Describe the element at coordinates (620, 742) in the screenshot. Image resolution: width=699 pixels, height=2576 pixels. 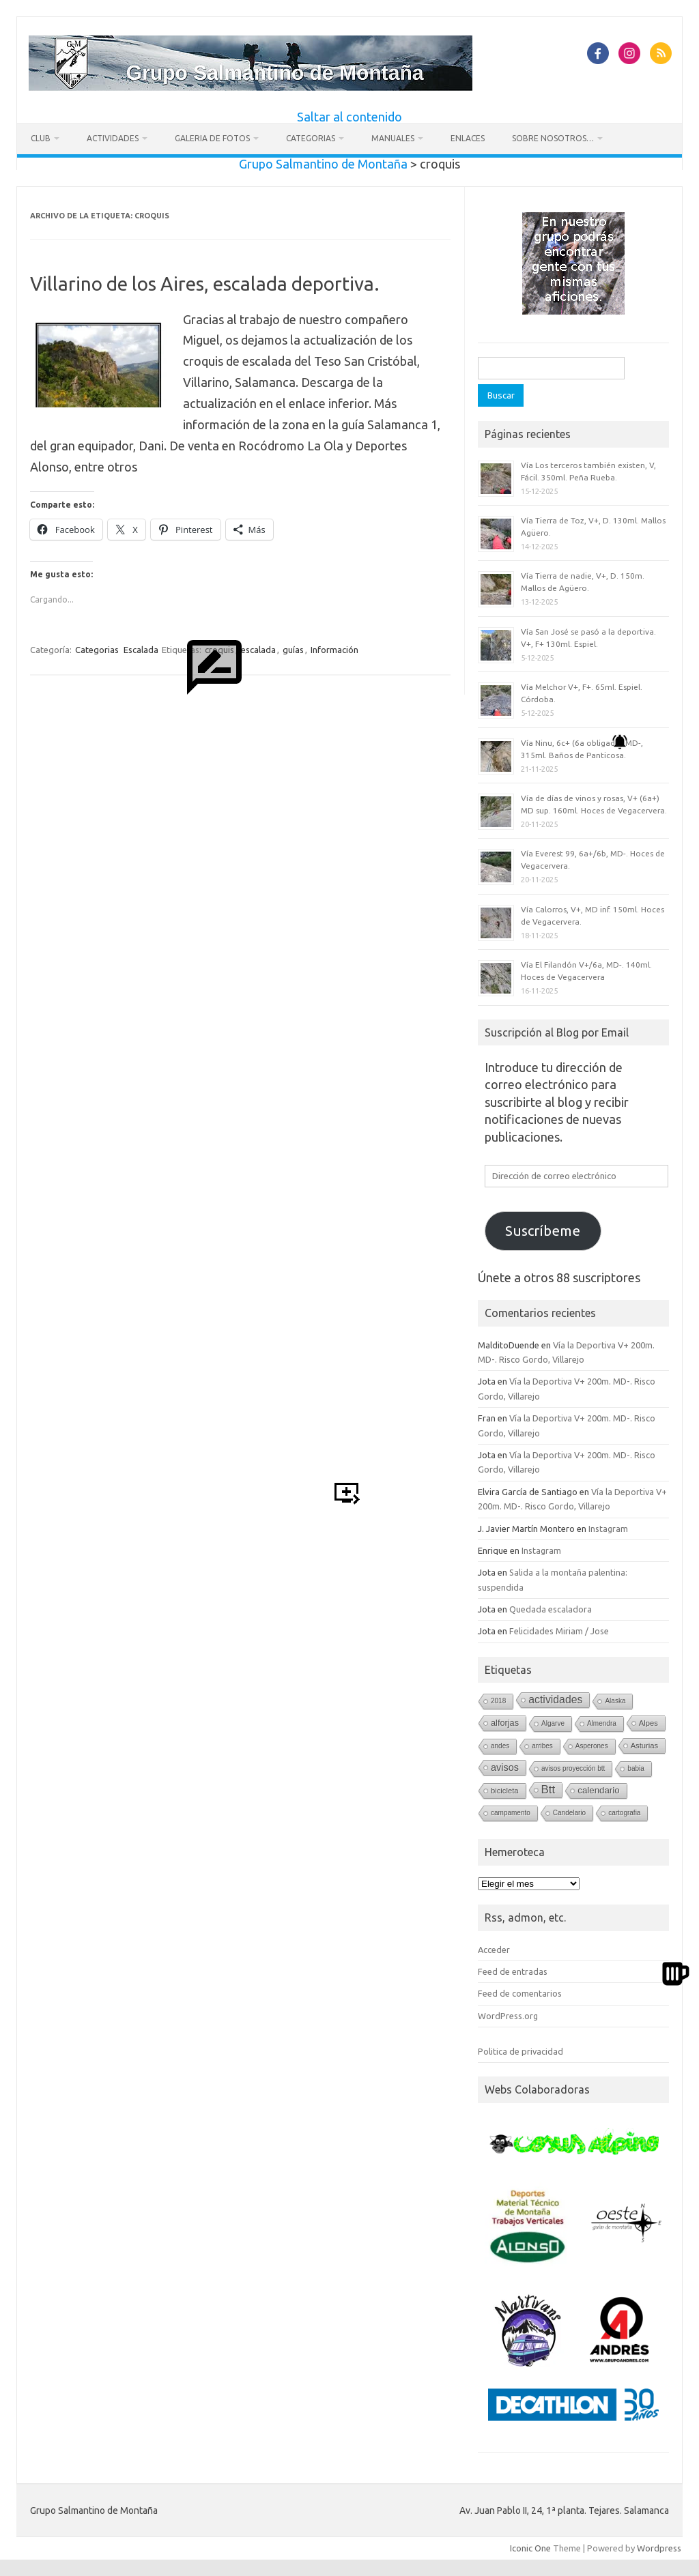
I see `indicates active or incoming notifications` at that location.